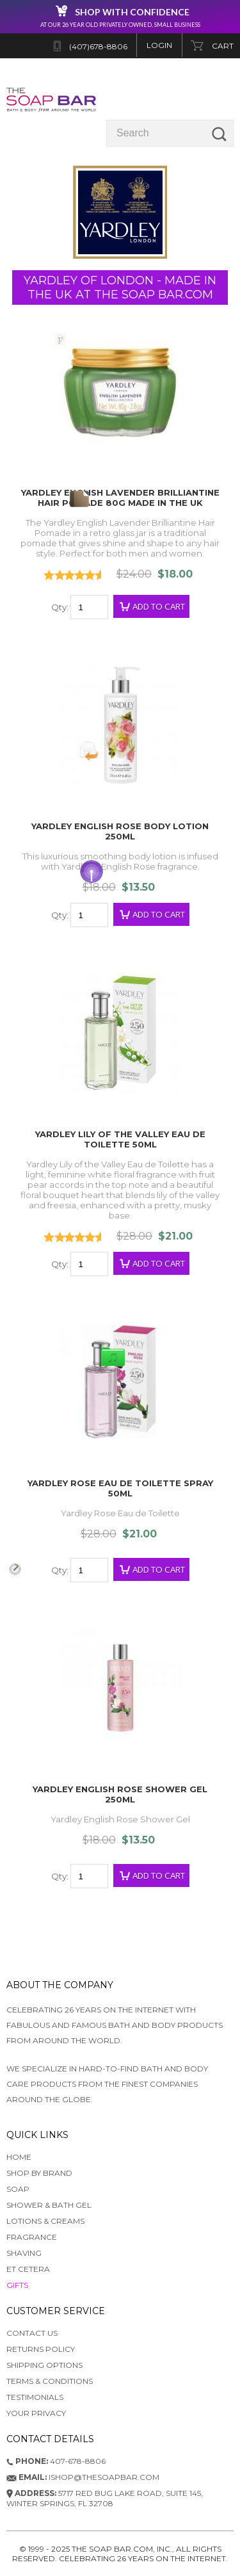  Describe the element at coordinates (79, 498) in the screenshot. I see `change desktop wallpaper settings` at that location.